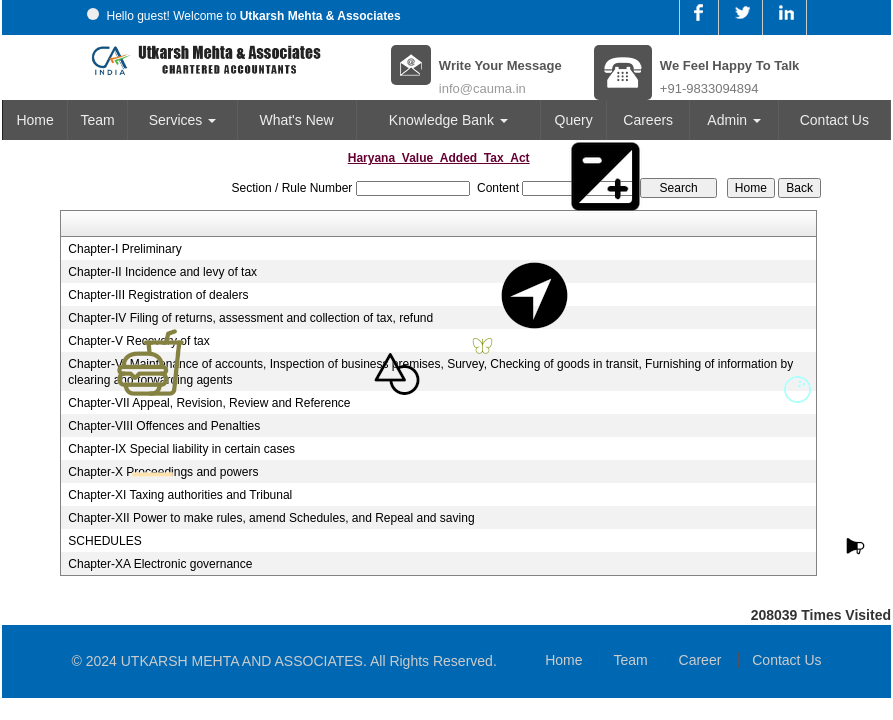 The height and width of the screenshot is (720, 893). I want to click on adjust image exposure settings, so click(605, 176).